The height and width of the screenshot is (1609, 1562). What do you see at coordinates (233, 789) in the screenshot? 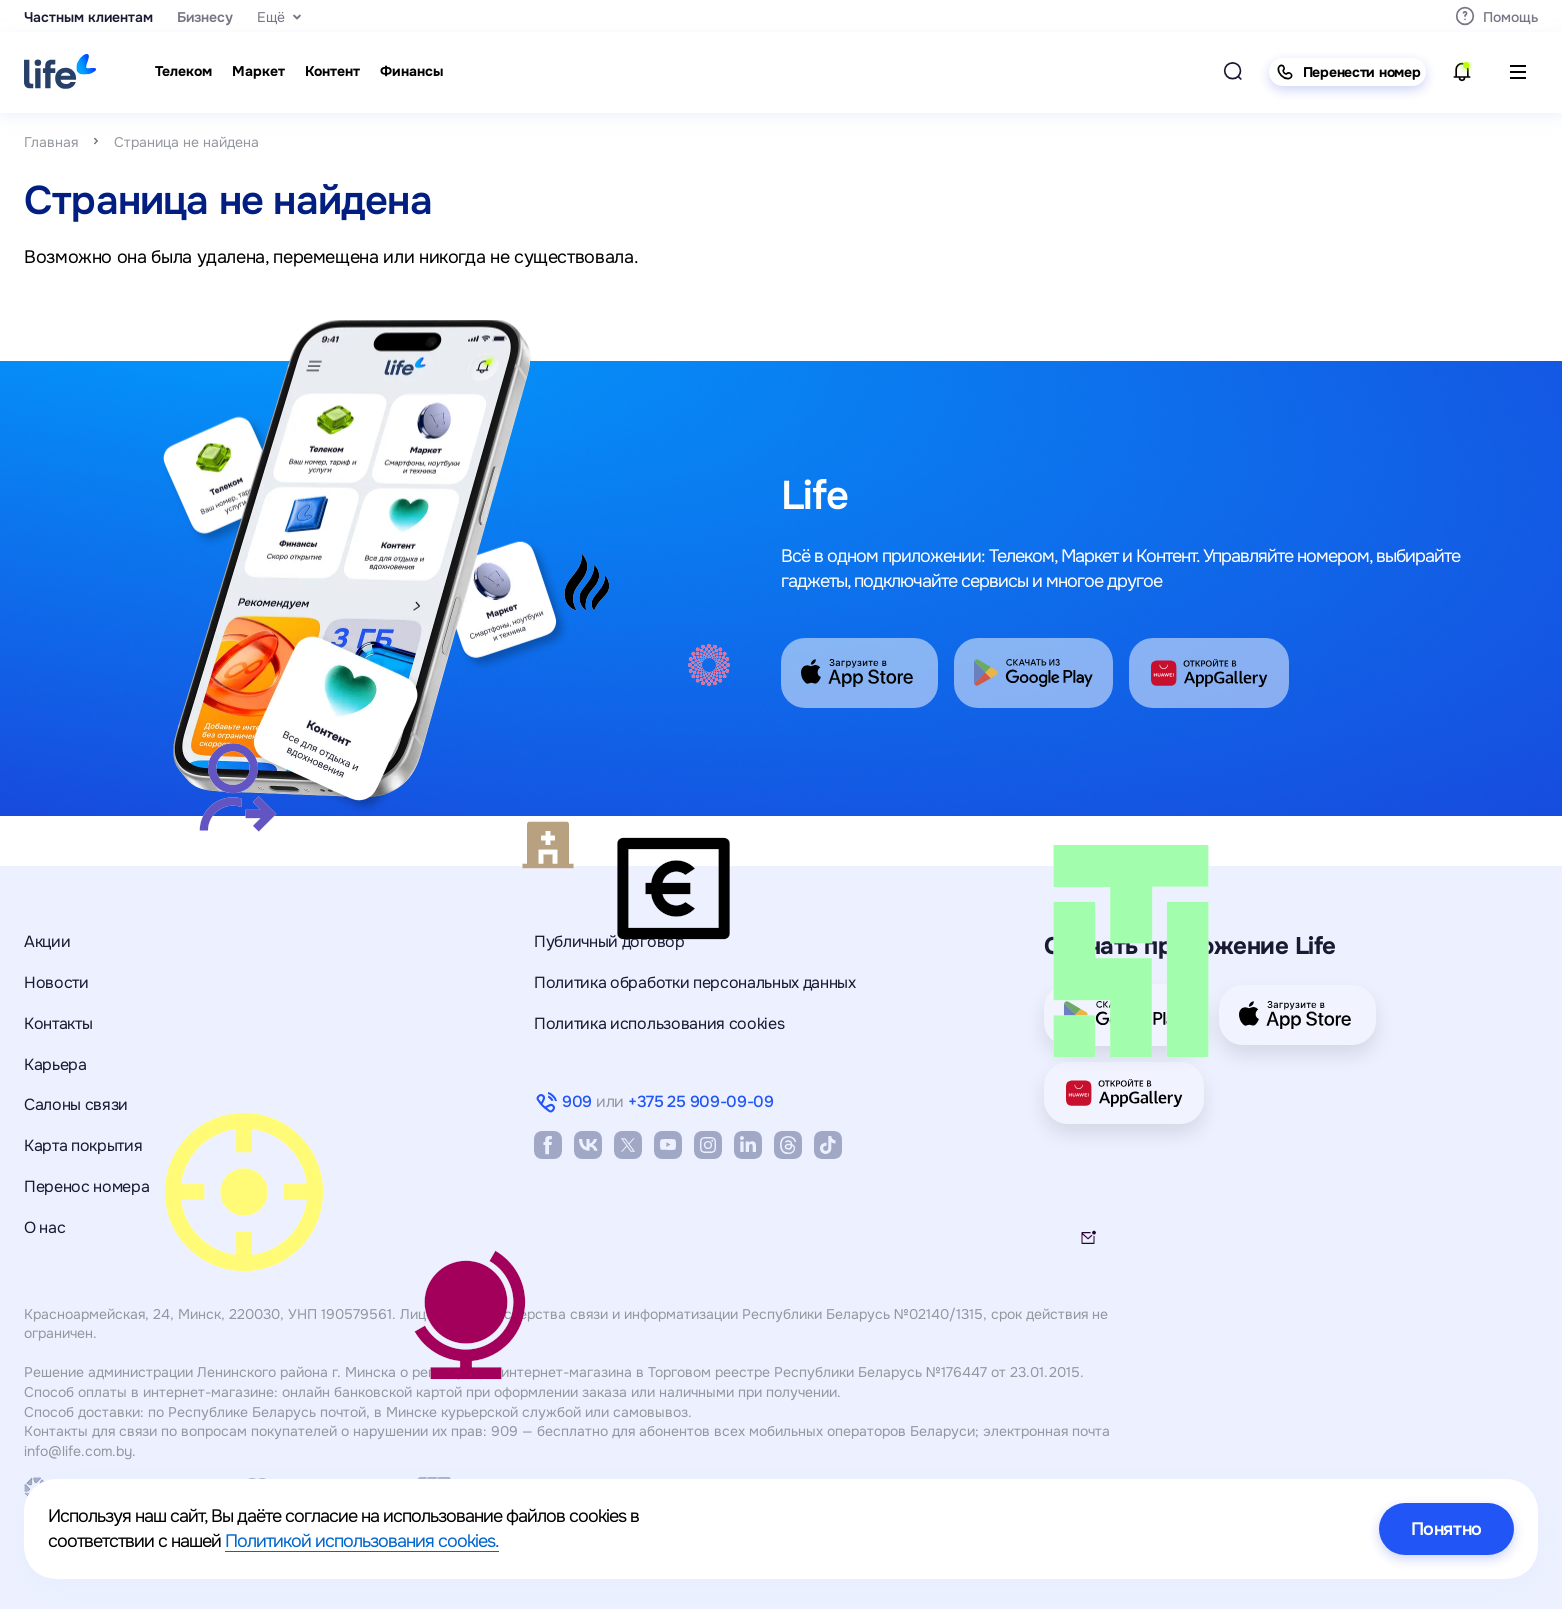
I see `share a user profile with others` at bounding box center [233, 789].